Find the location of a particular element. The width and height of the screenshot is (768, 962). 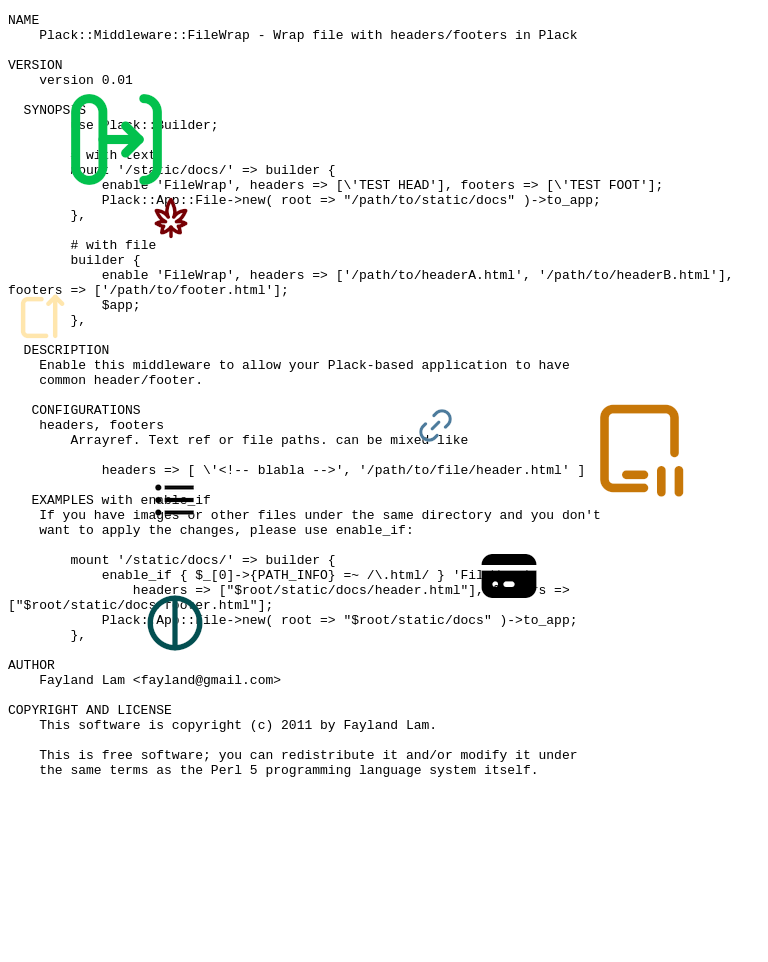

auto-fit content to top edge is located at coordinates (41, 317).